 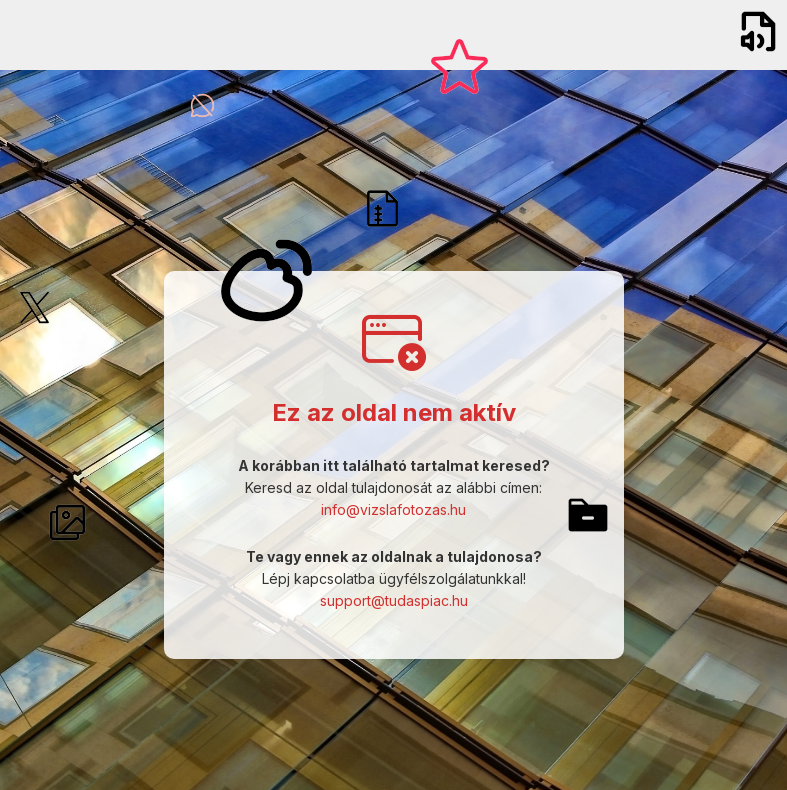 I want to click on remove a file from this folder, so click(x=588, y=515).